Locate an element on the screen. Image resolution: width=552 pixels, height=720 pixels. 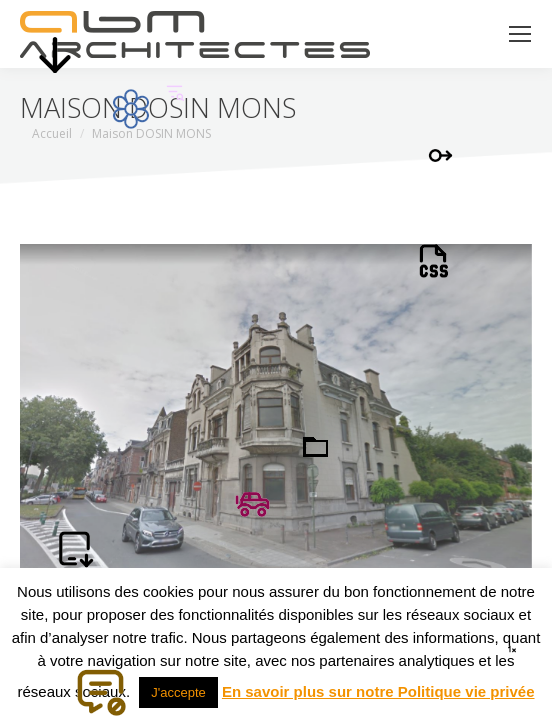
open folder to view contents is located at coordinates (316, 447).